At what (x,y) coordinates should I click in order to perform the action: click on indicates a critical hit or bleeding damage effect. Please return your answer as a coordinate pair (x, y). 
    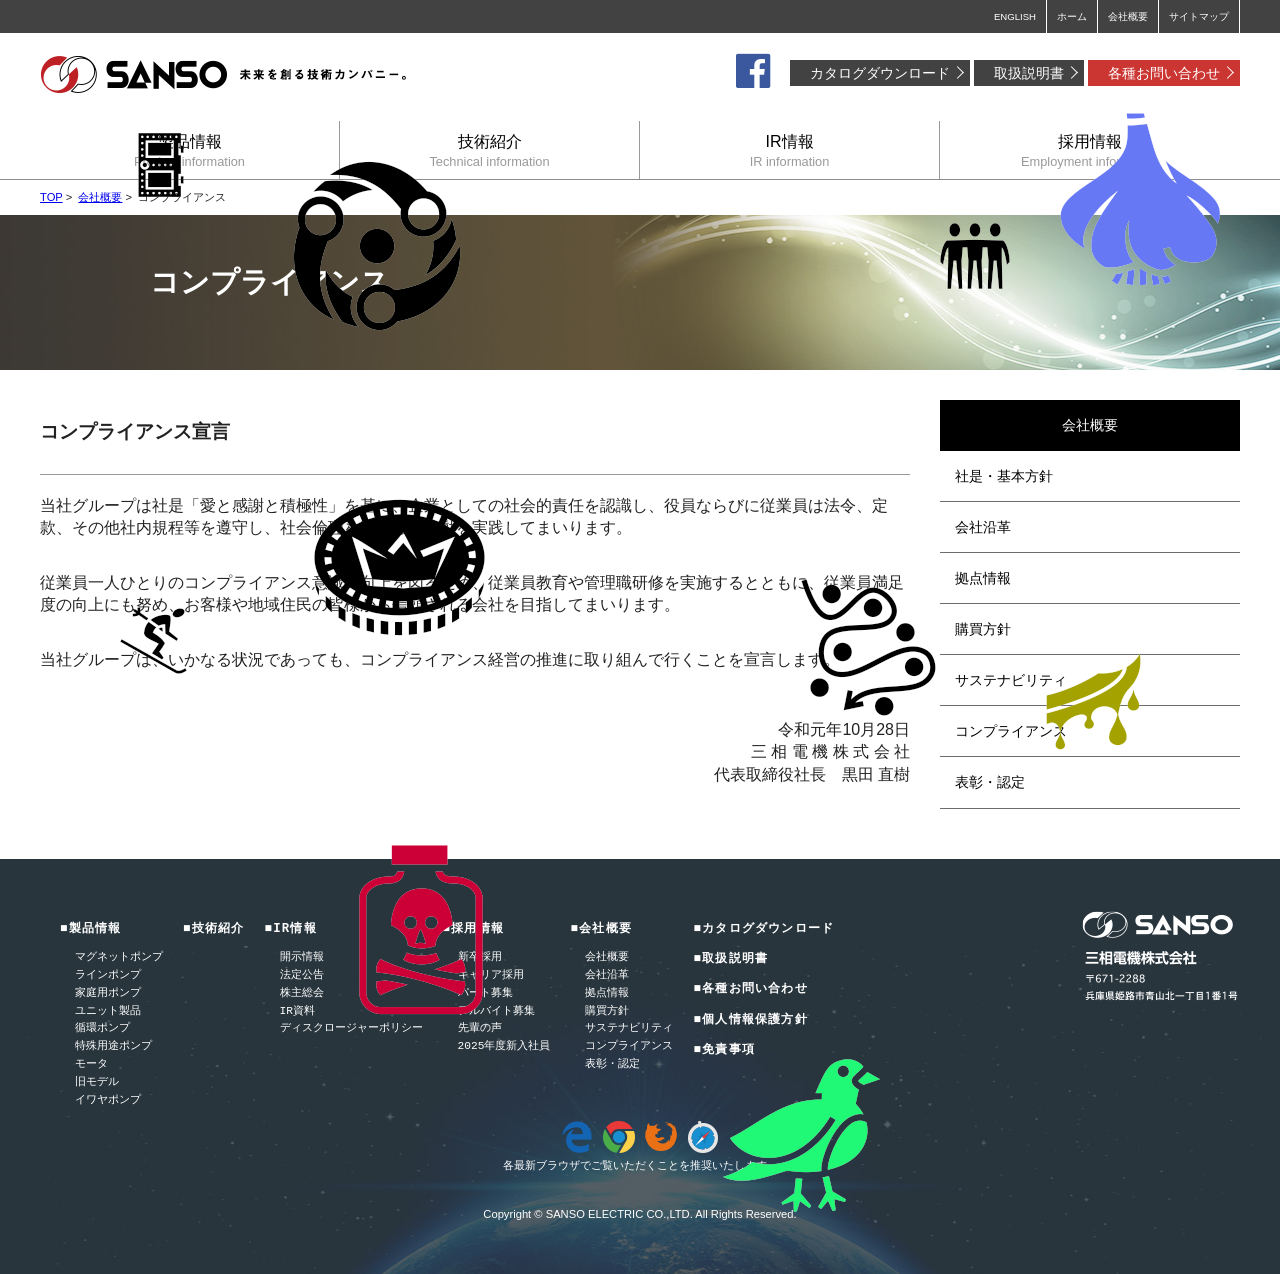
    Looking at the image, I should click on (1093, 701).